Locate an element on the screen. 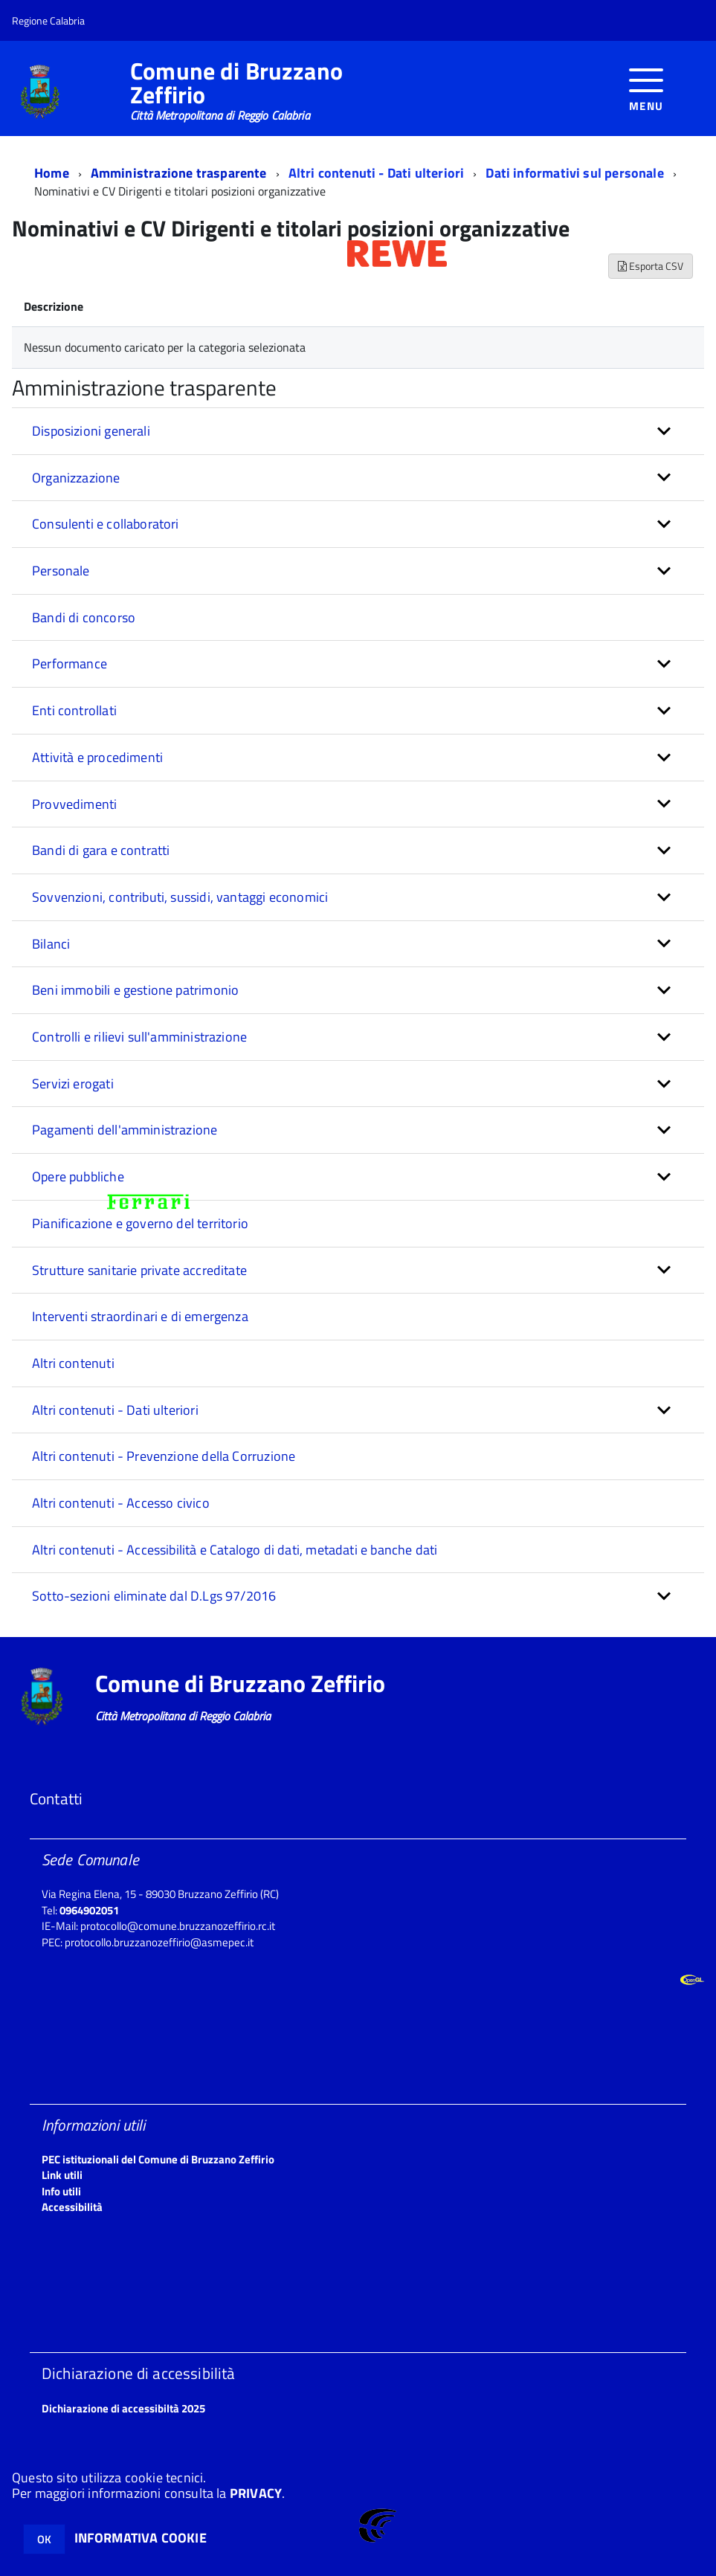 The width and height of the screenshot is (716, 2576). Ferrari brand logo is located at coordinates (148, 1201).